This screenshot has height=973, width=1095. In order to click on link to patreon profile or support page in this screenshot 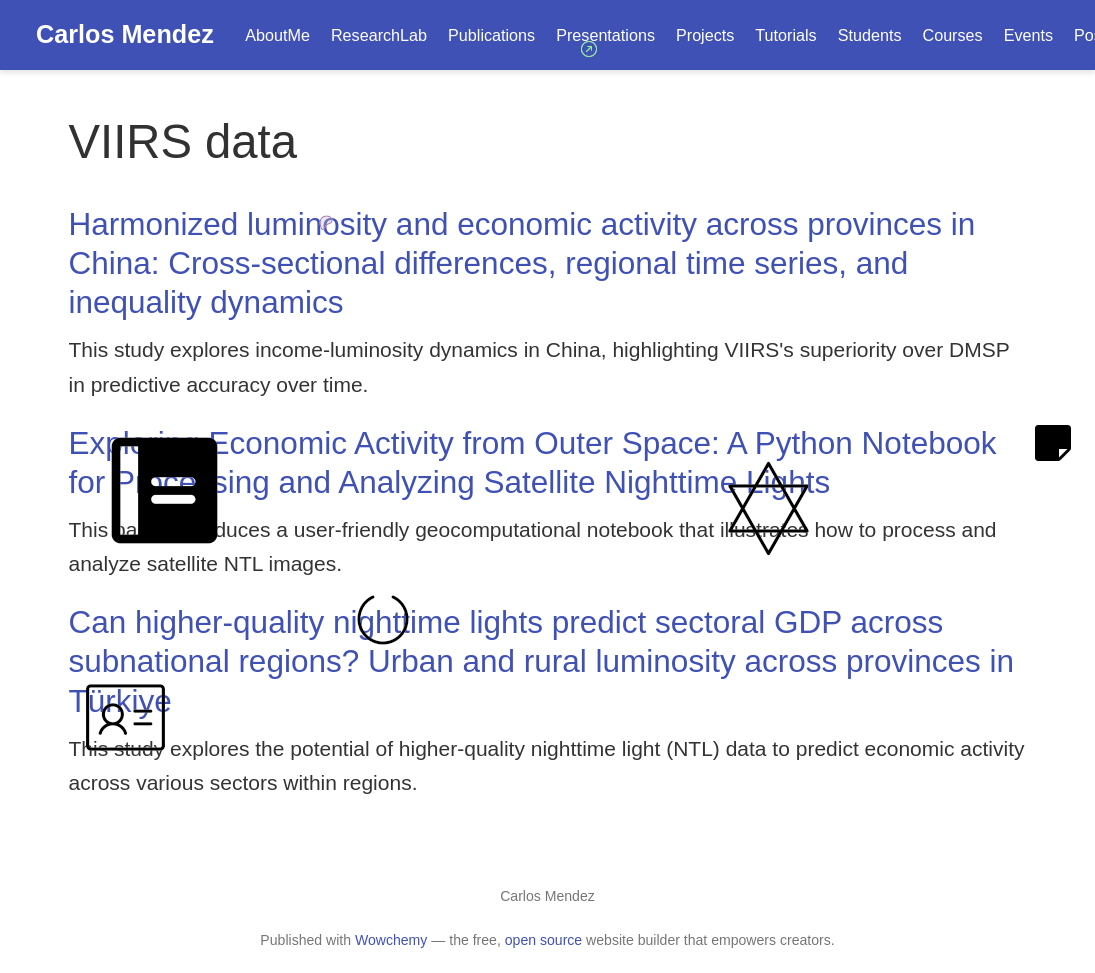, I will do `click(325, 222)`.